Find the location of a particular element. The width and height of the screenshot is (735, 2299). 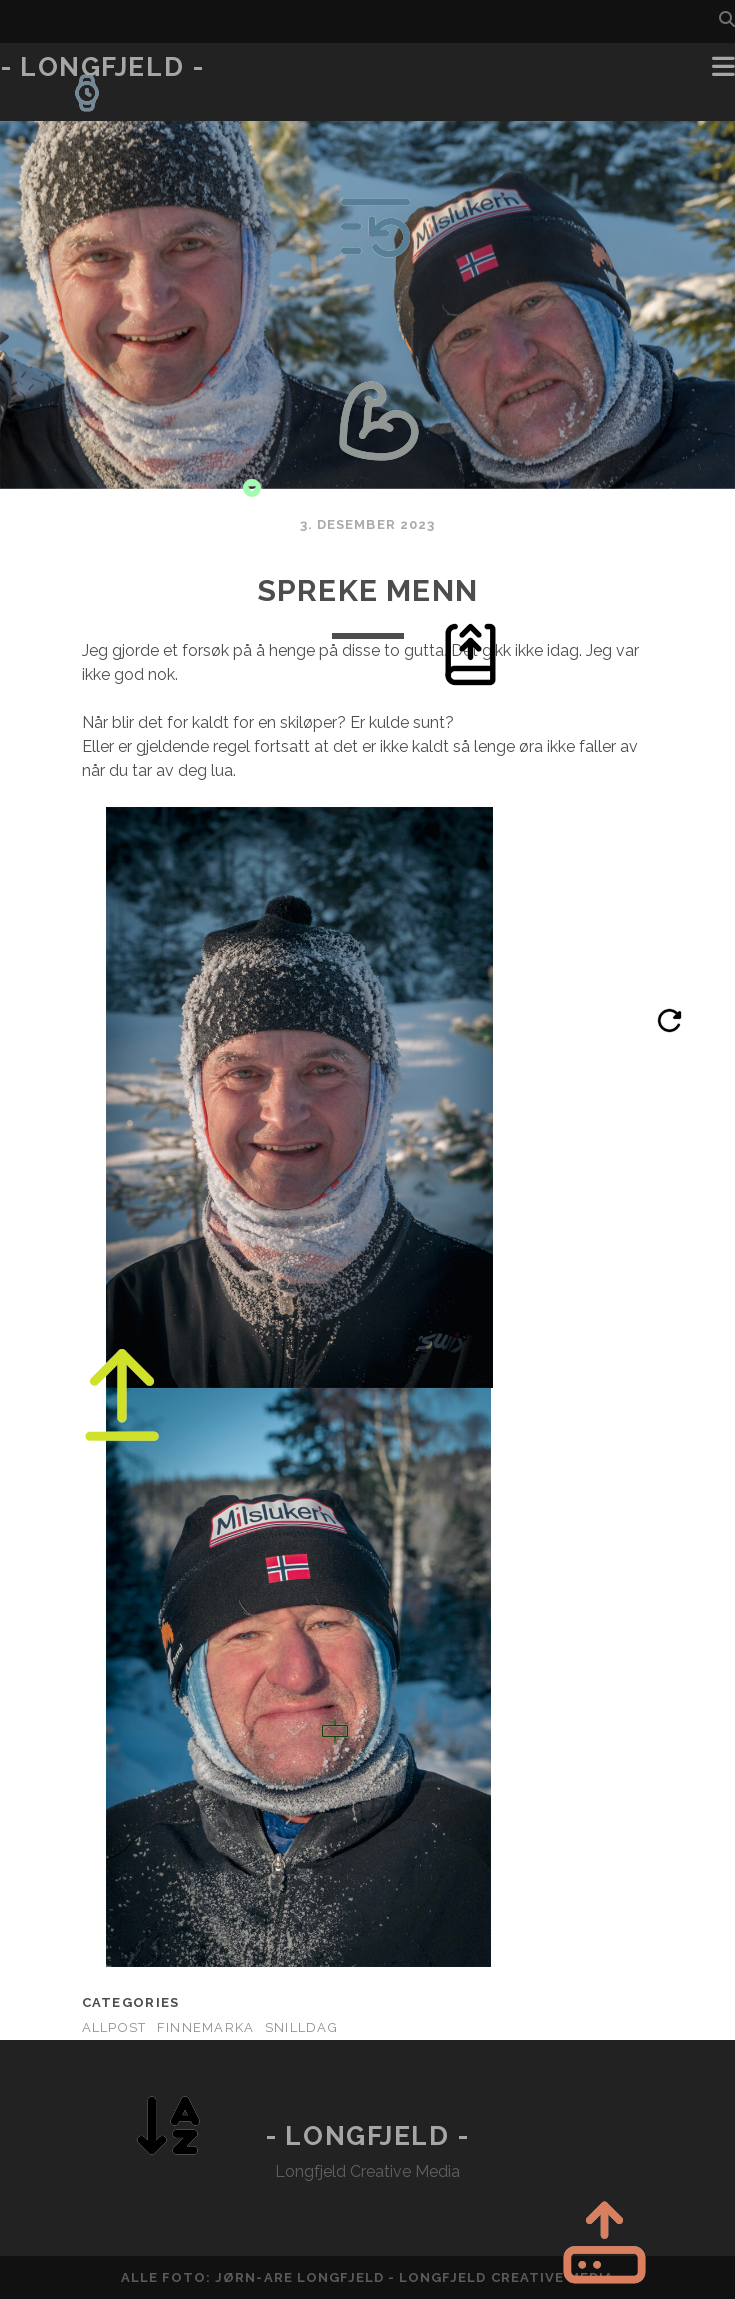

view watch or wearable device settings is located at coordinates (87, 93).